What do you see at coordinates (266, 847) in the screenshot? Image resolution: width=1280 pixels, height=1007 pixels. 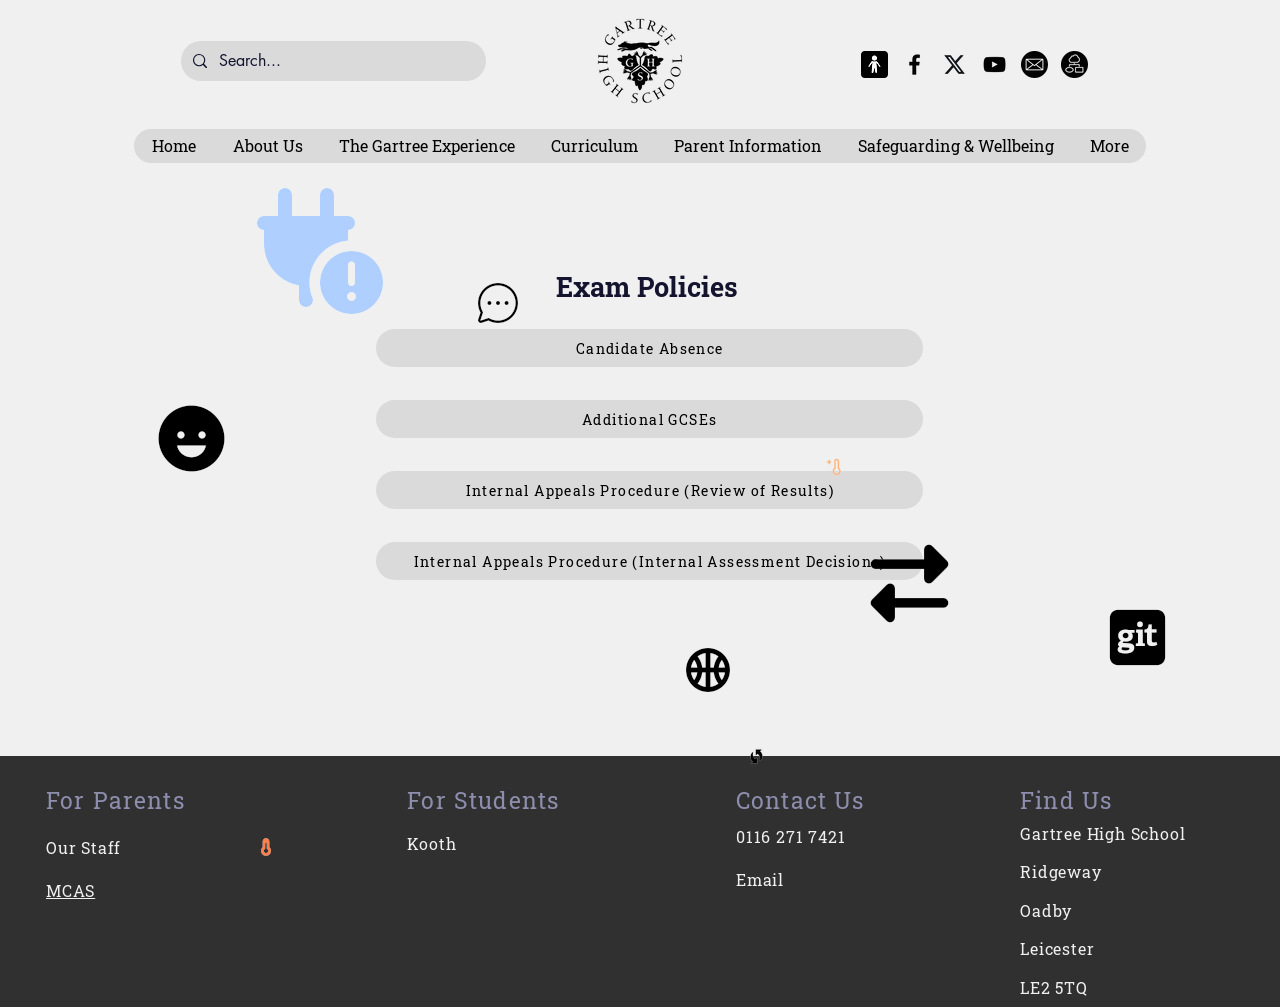 I see `indicates high temperature or heat level` at bounding box center [266, 847].